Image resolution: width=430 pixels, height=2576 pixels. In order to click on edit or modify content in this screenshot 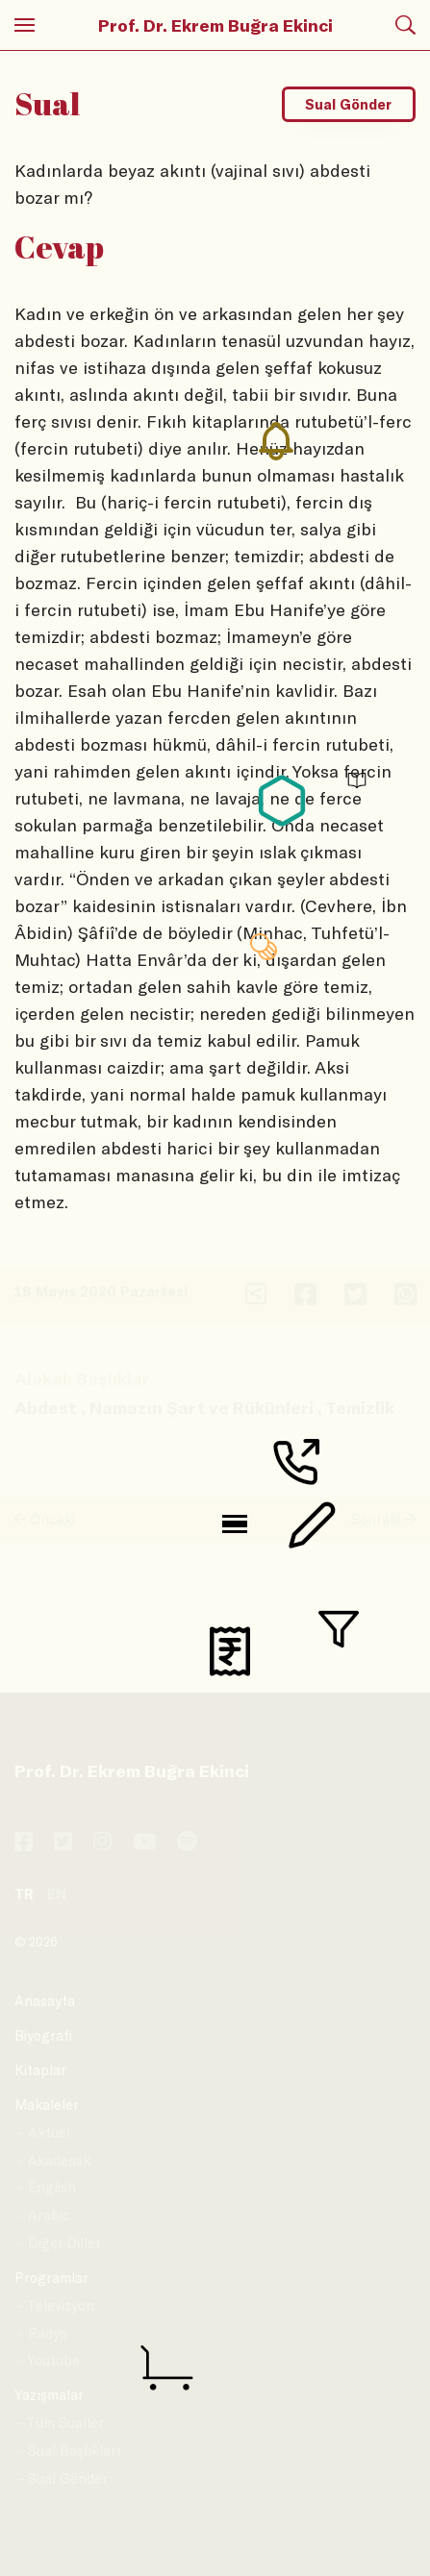, I will do `click(312, 1524)`.